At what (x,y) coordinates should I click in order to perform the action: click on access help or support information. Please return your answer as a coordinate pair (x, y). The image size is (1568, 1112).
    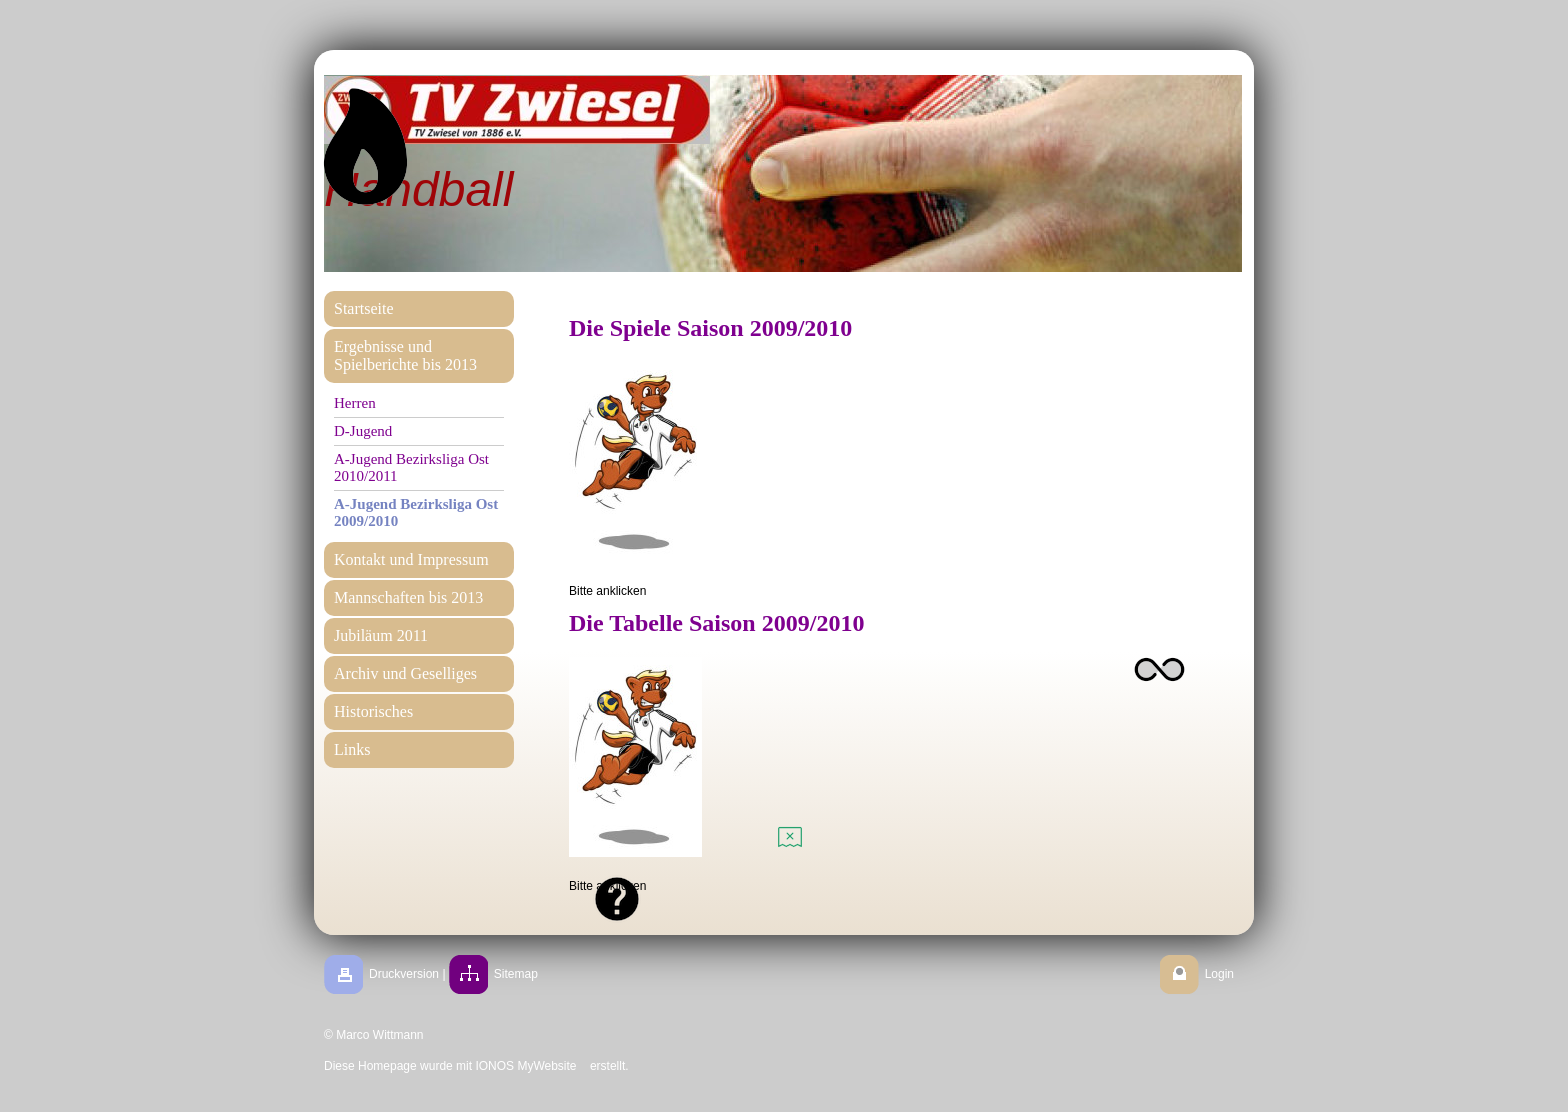
    Looking at the image, I should click on (617, 899).